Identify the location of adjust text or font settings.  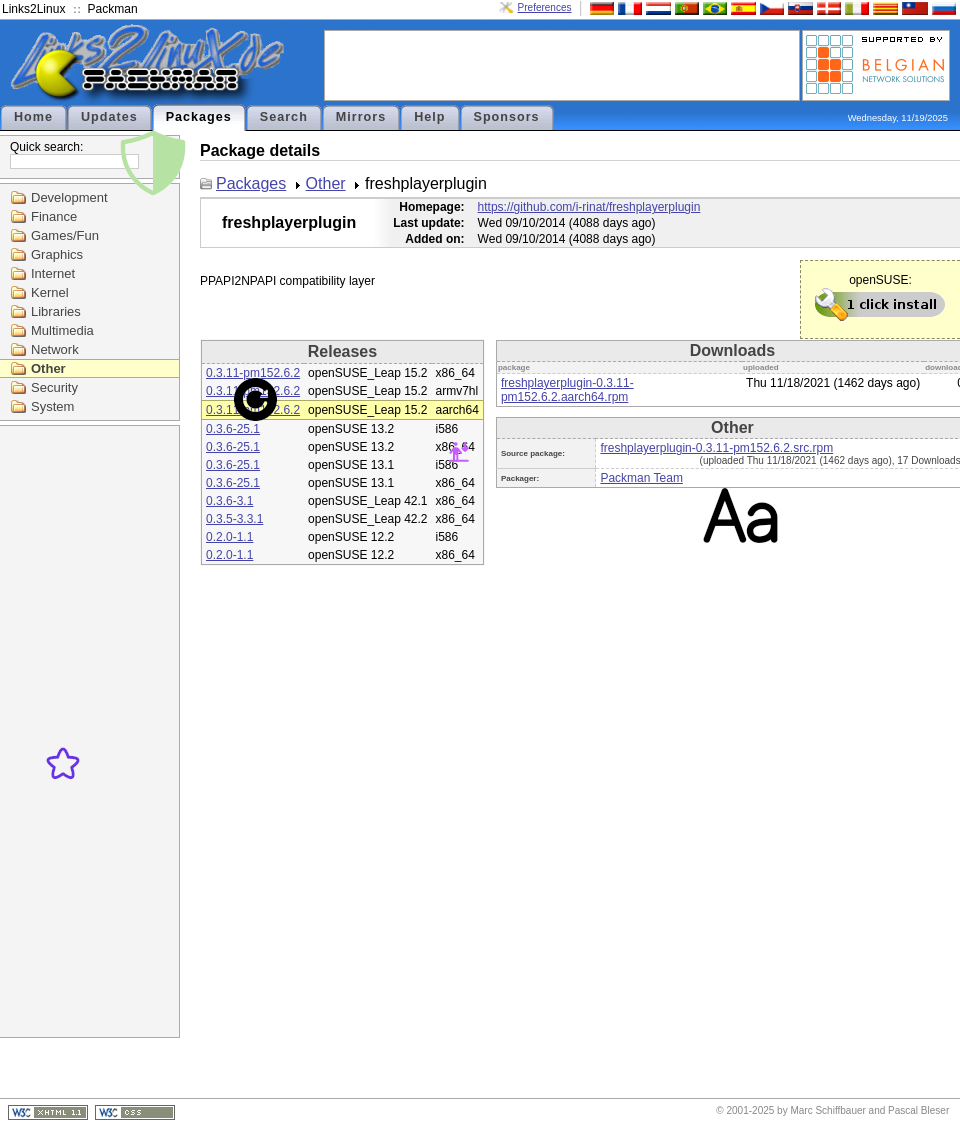
(740, 515).